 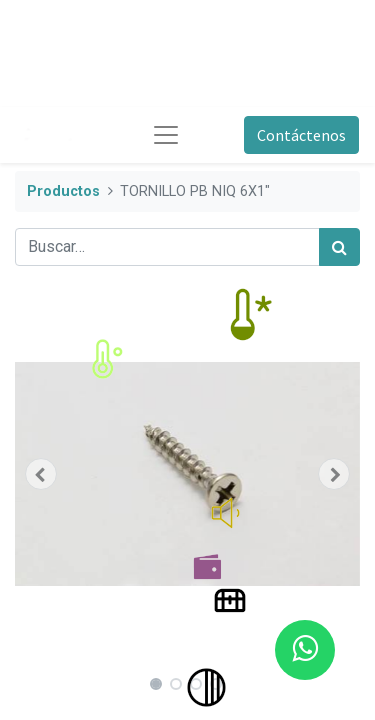 What do you see at coordinates (230, 601) in the screenshot?
I see `access stored rewards or collectibles` at bounding box center [230, 601].